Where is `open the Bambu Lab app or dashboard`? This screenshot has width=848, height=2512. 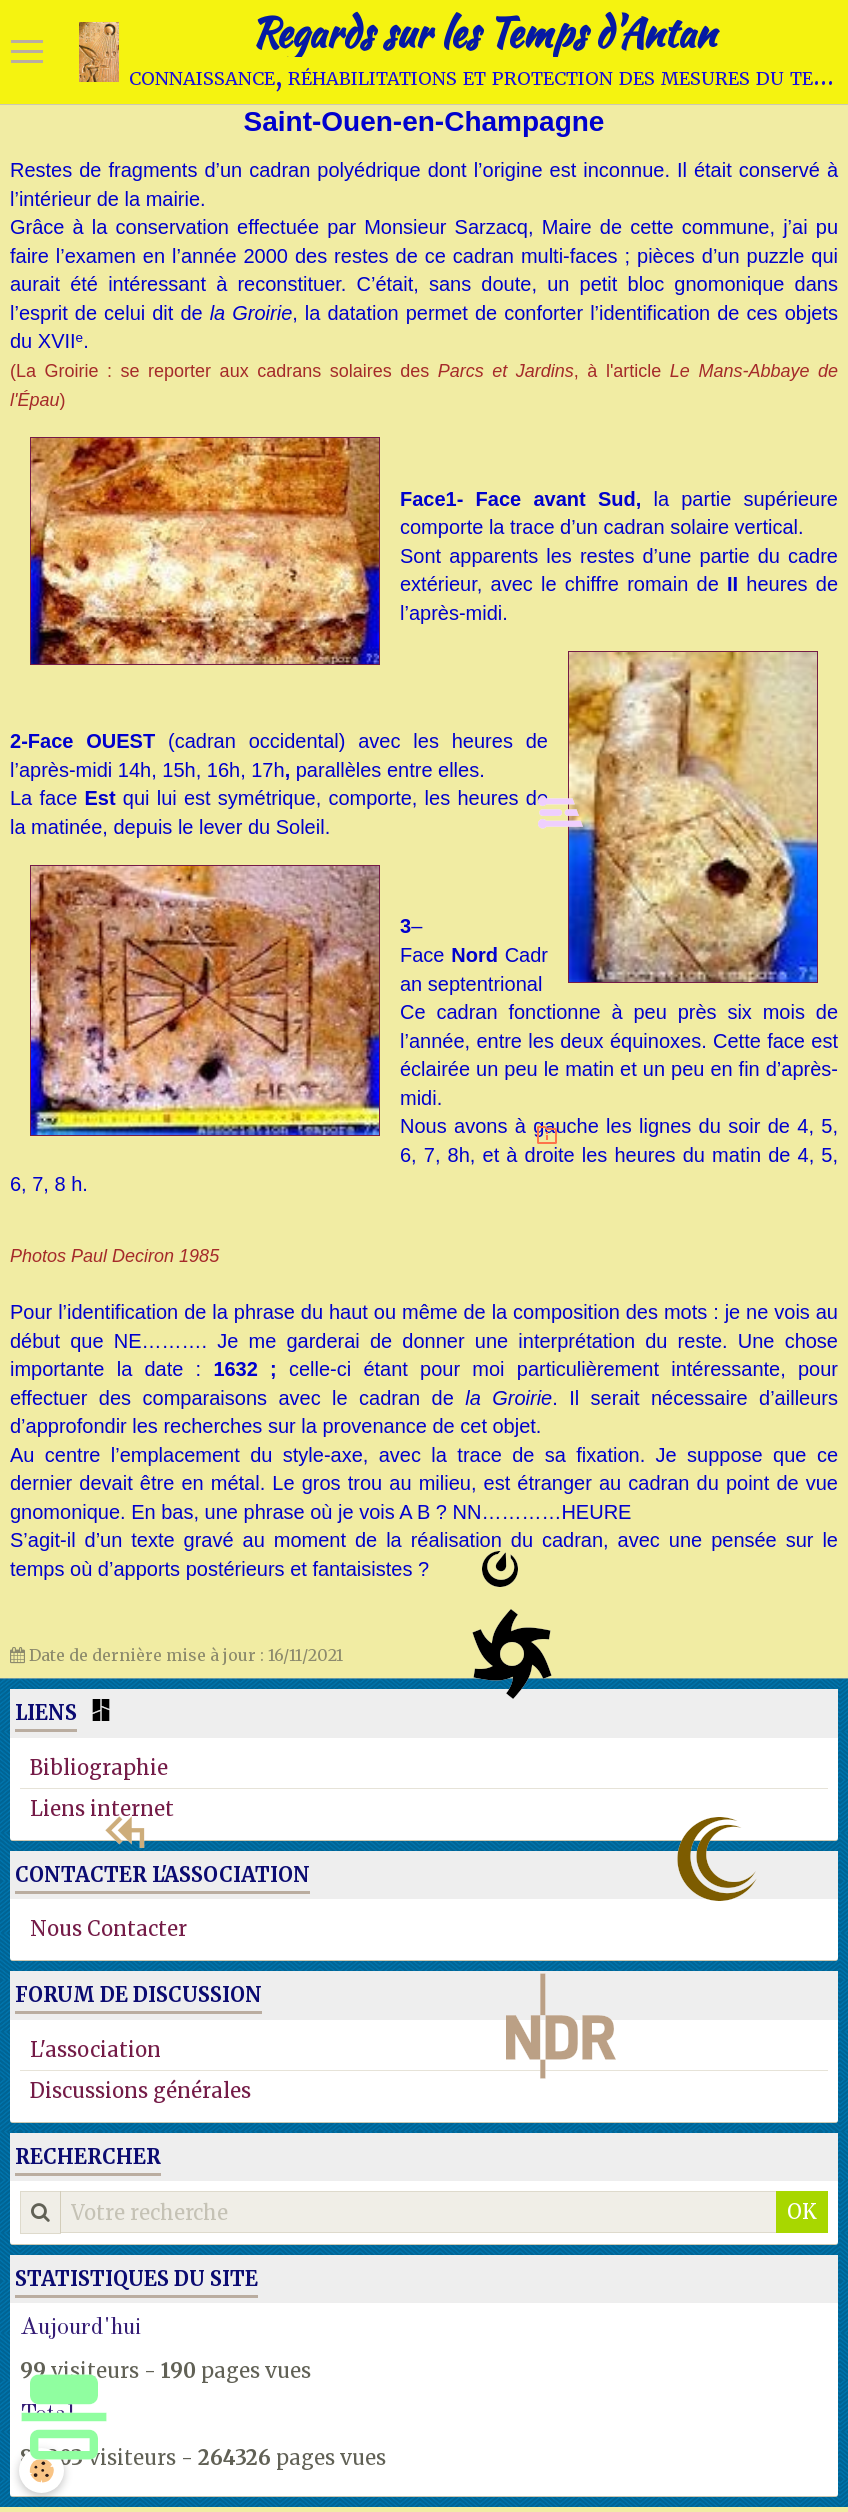
open the Bambu Lab app or dashboard is located at coordinates (101, 1710).